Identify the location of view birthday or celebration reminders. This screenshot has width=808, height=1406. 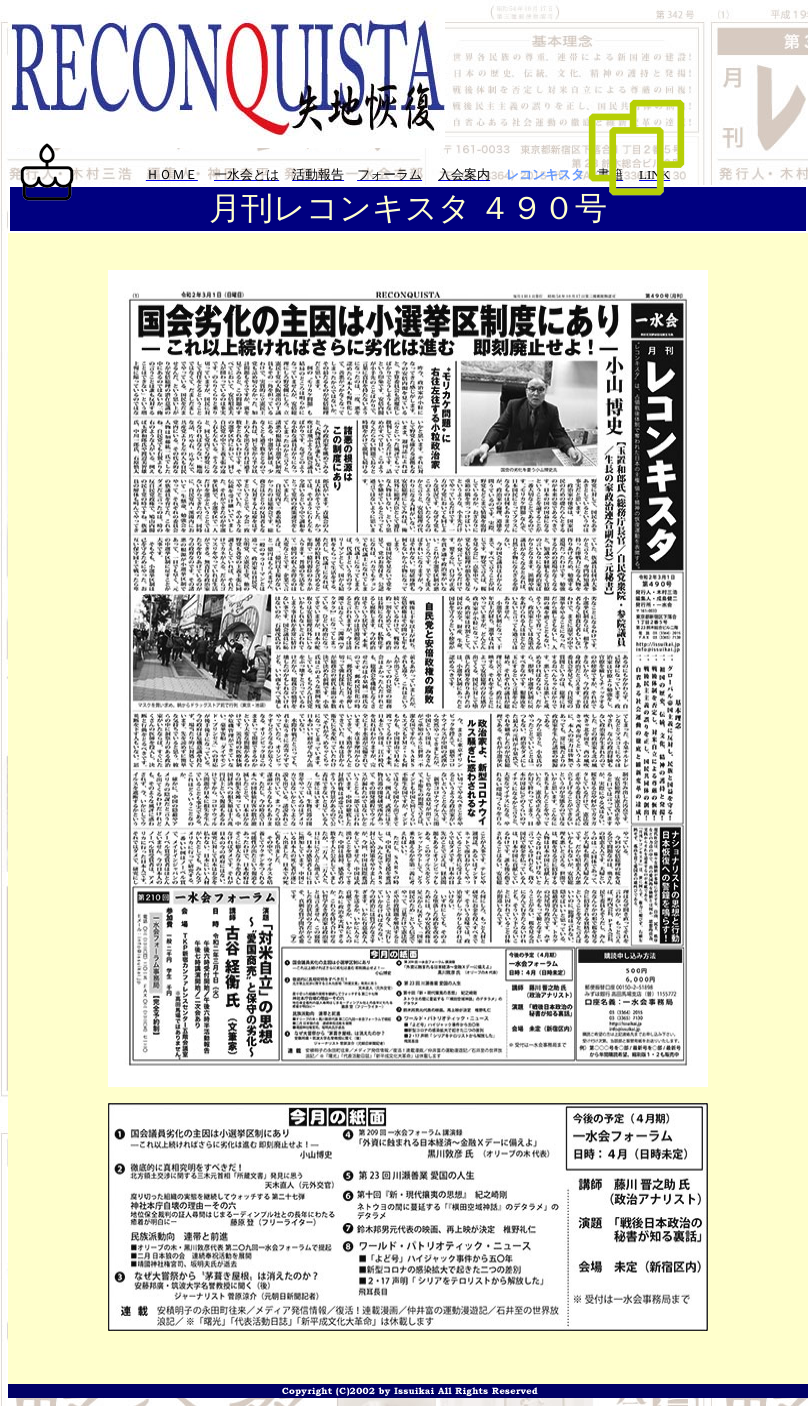
(47, 176).